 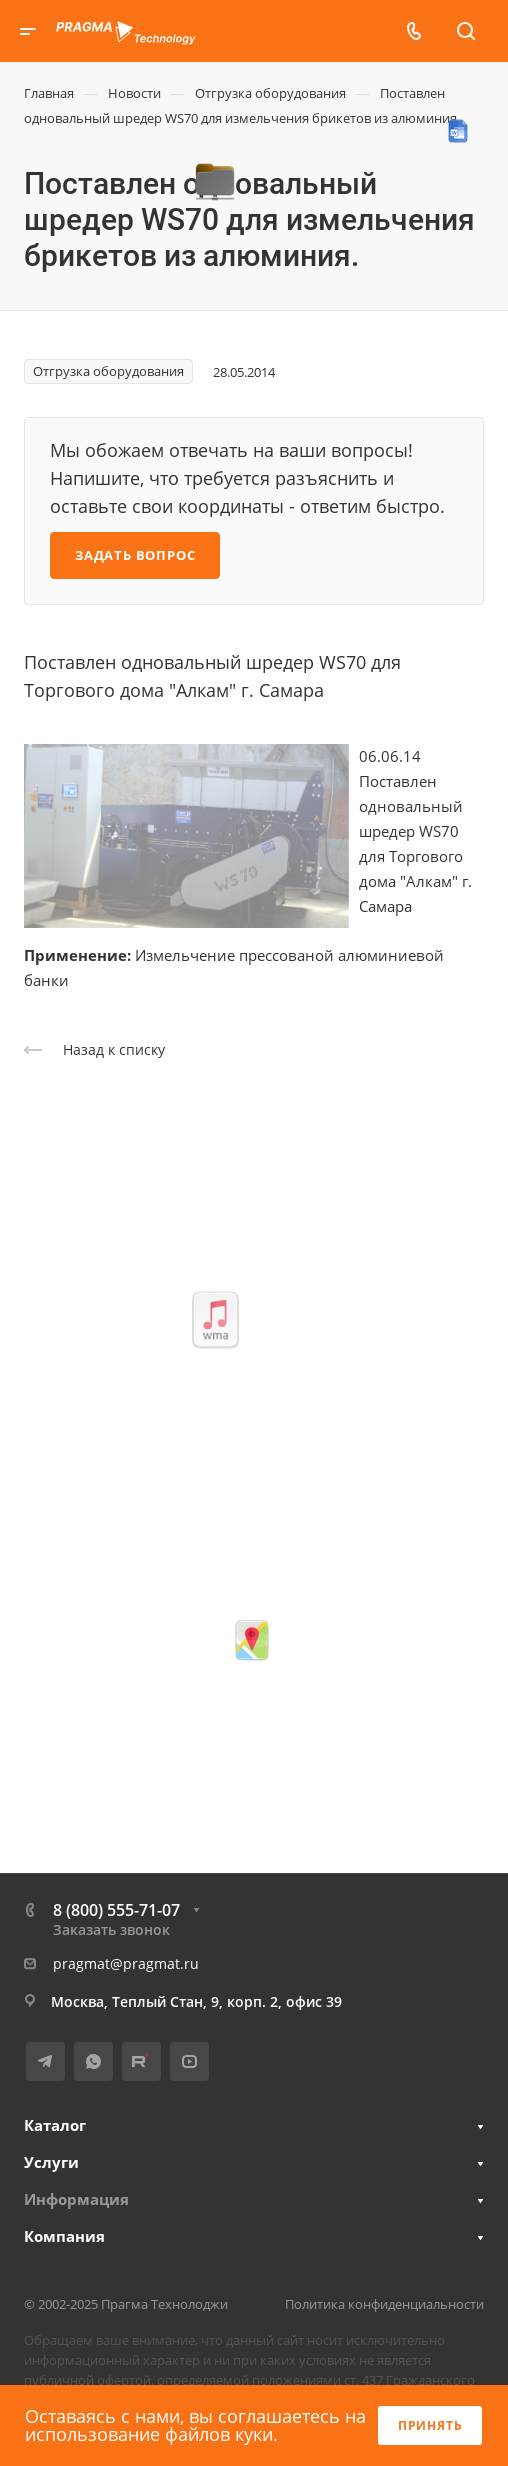 What do you see at coordinates (215, 1319) in the screenshot?
I see `a windows media audio file` at bounding box center [215, 1319].